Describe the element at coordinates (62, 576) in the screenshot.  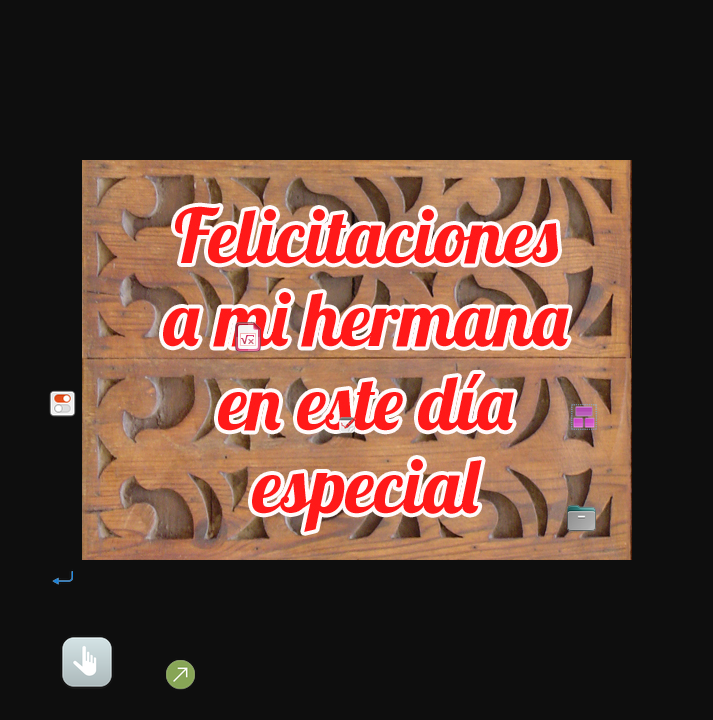
I see `reply to an email message` at that location.